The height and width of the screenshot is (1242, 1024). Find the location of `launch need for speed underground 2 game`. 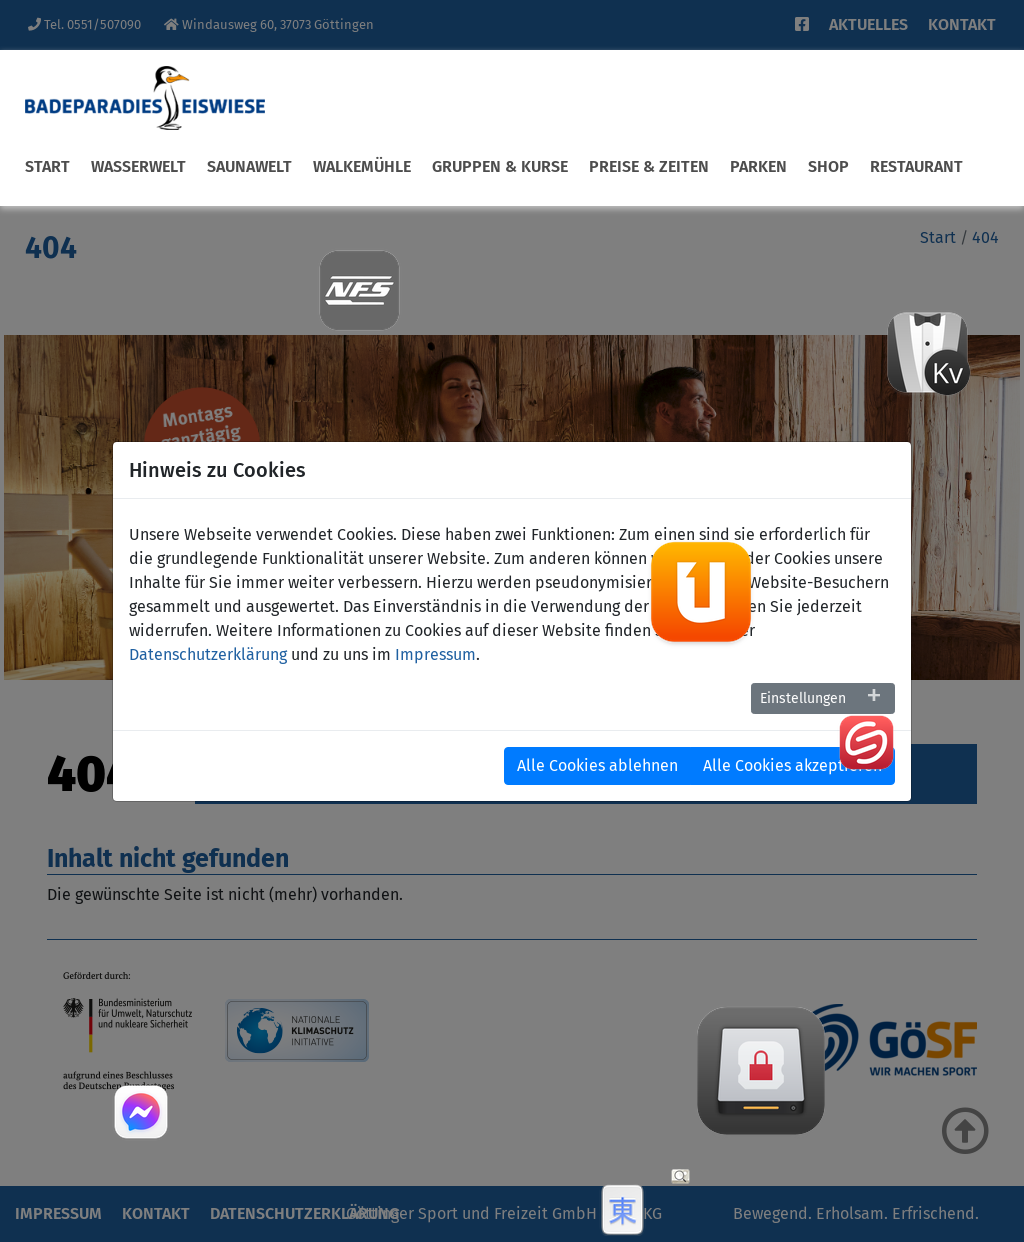

launch need for speed underground 2 game is located at coordinates (359, 290).